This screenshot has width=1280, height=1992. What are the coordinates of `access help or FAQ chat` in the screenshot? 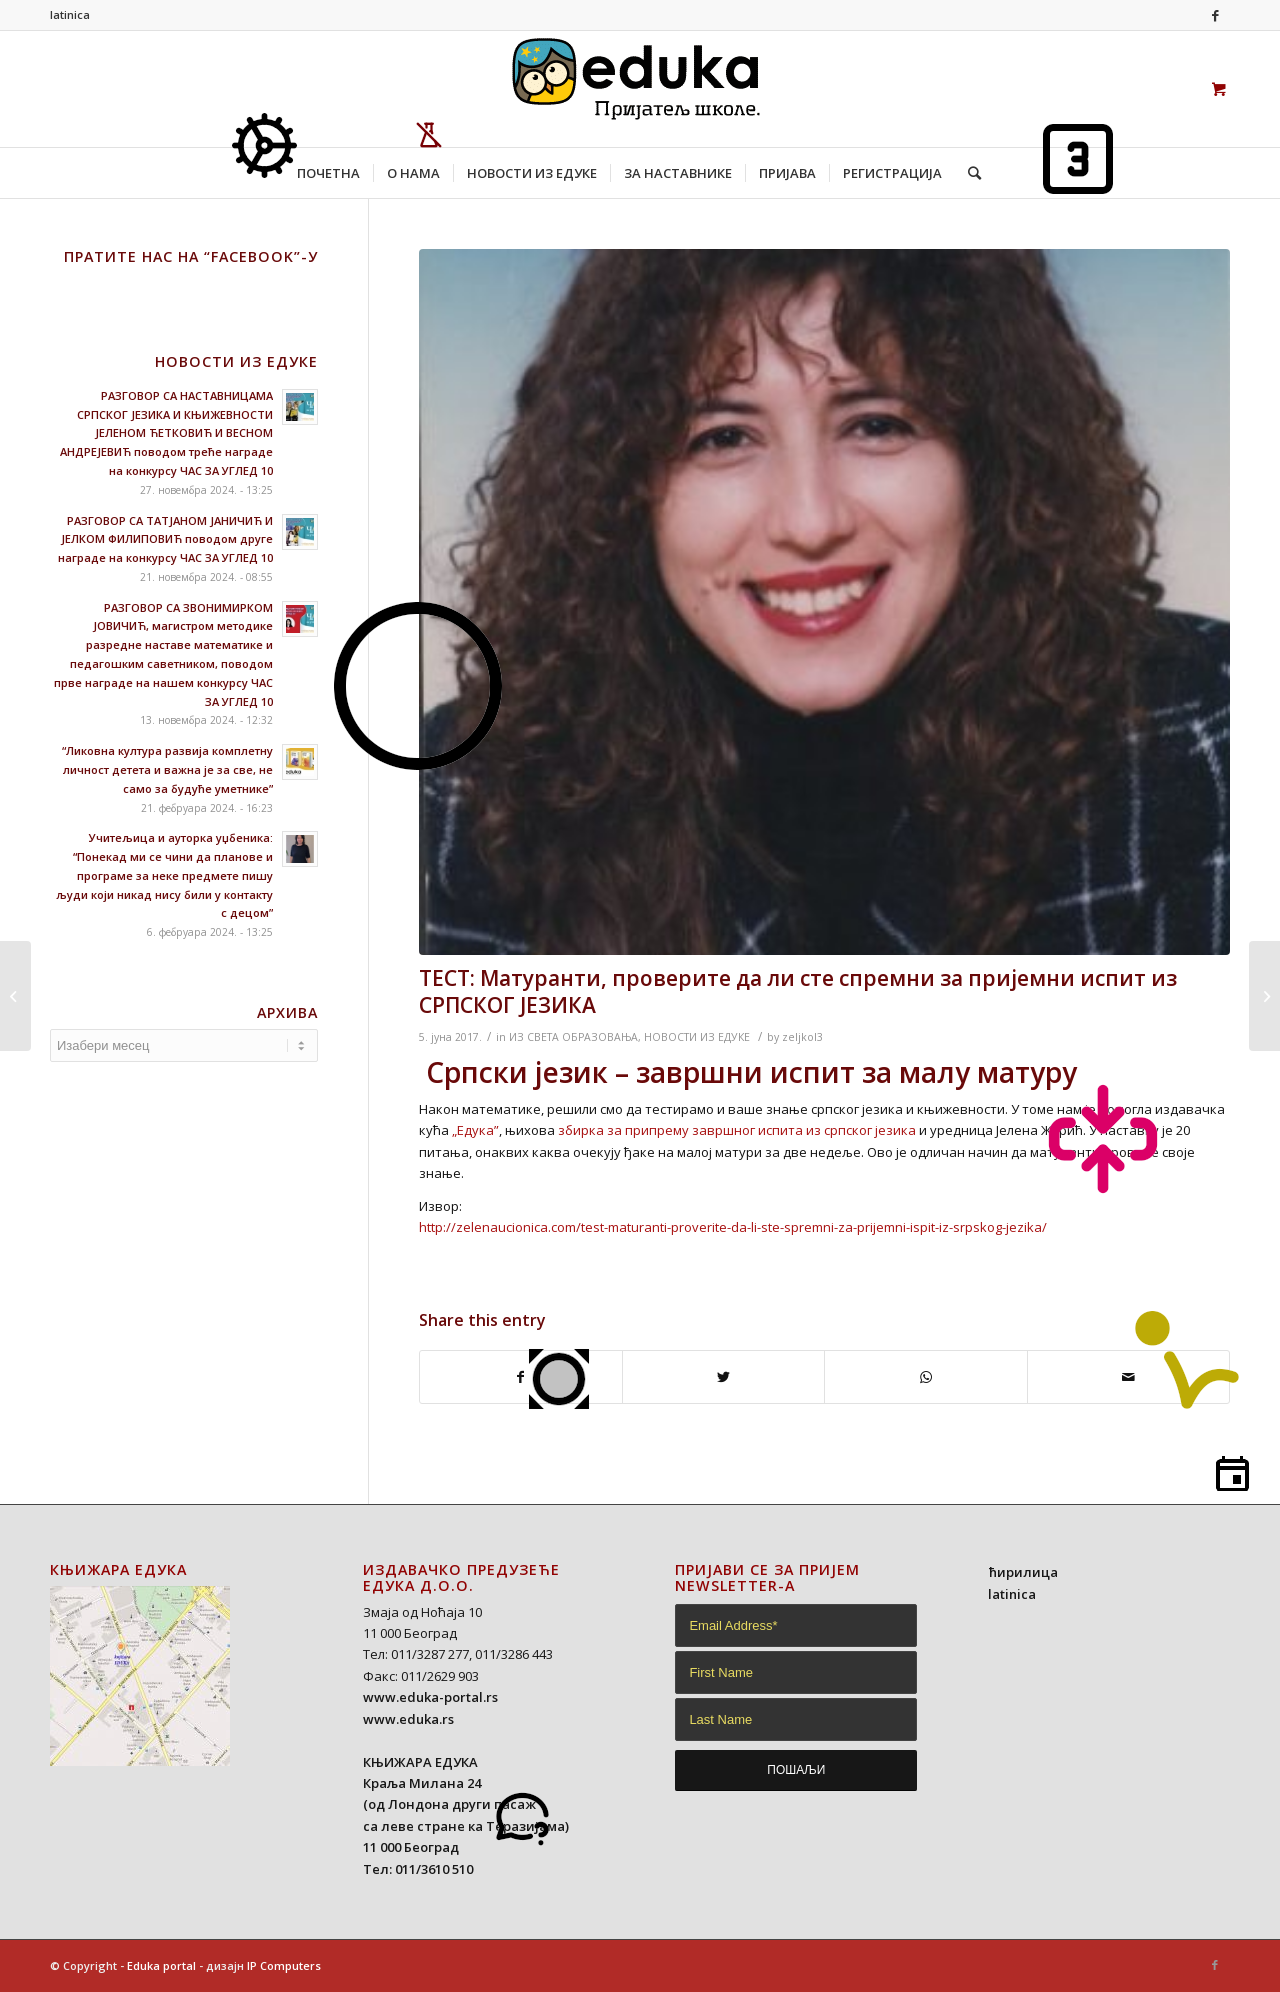 It's located at (522, 1816).